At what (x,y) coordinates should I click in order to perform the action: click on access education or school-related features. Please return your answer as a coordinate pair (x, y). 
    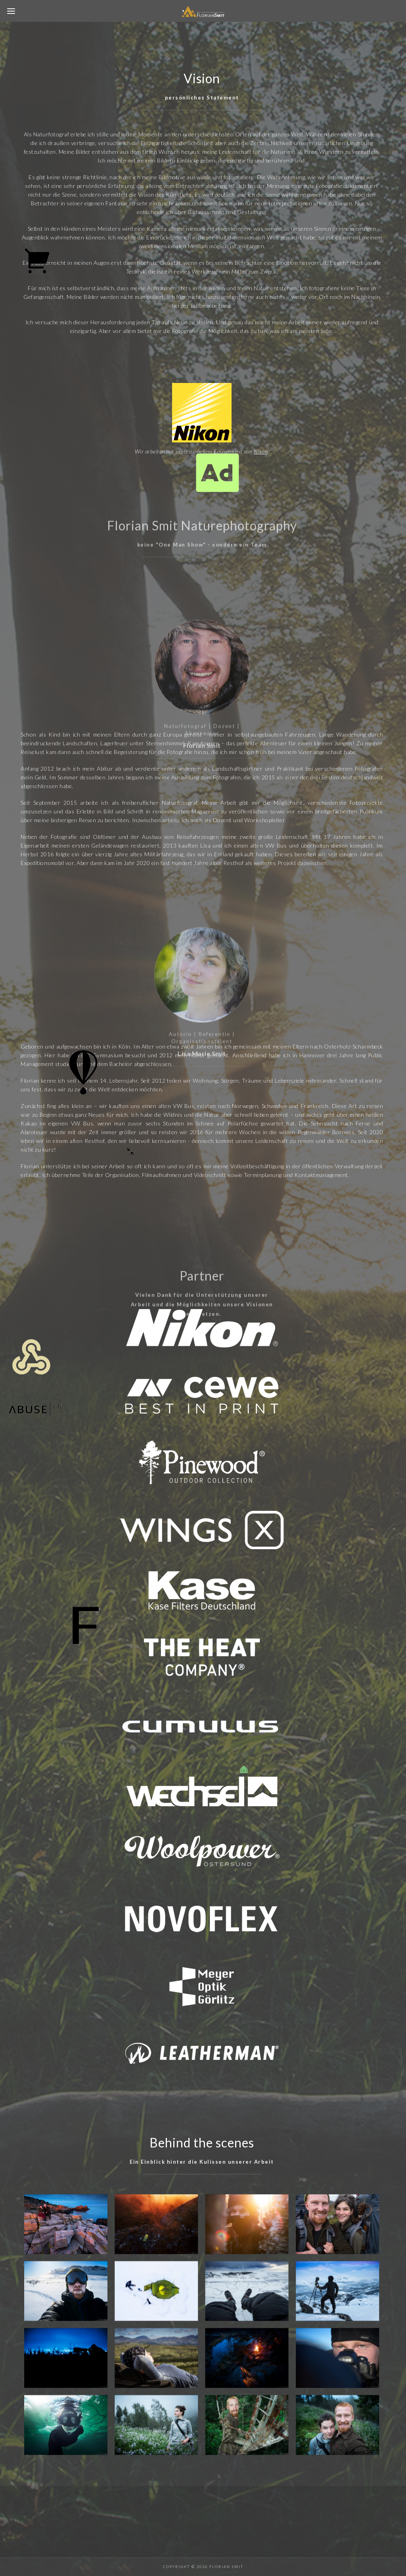
    Looking at the image, I should click on (244, 1770).